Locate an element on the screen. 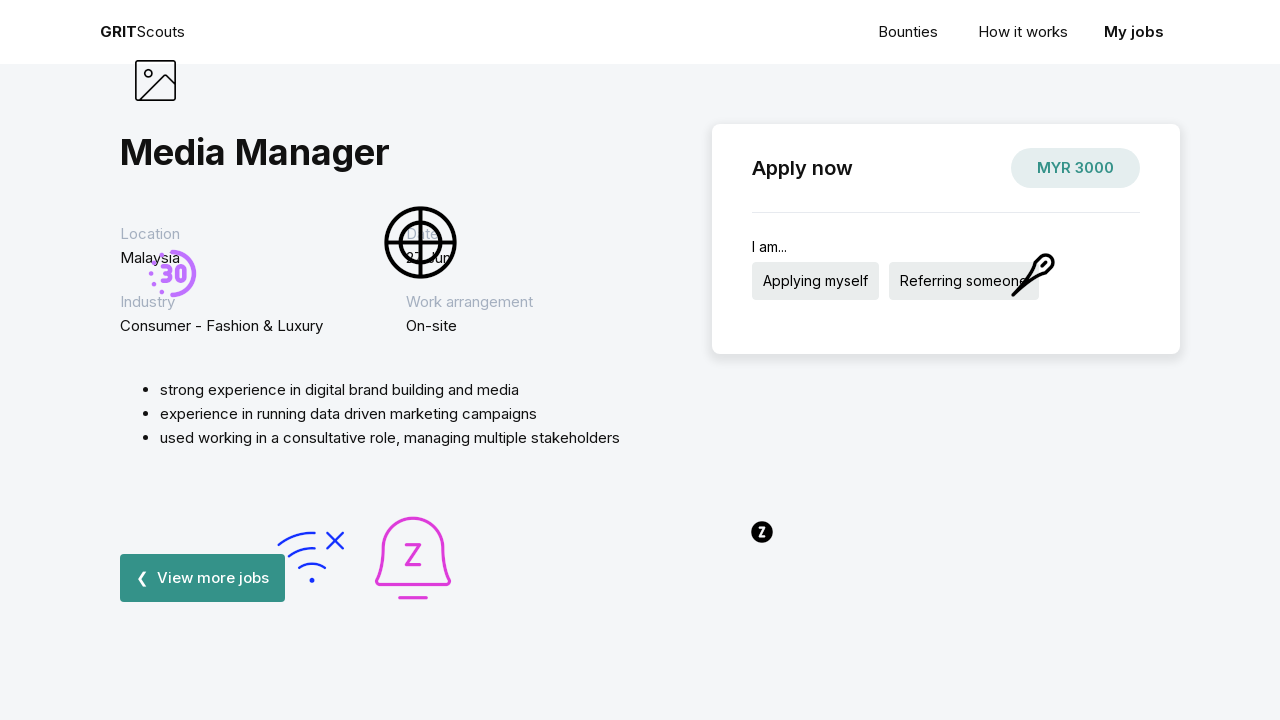  indicates a "Z" category or alphabetical section is located at coordinates (762, 532).